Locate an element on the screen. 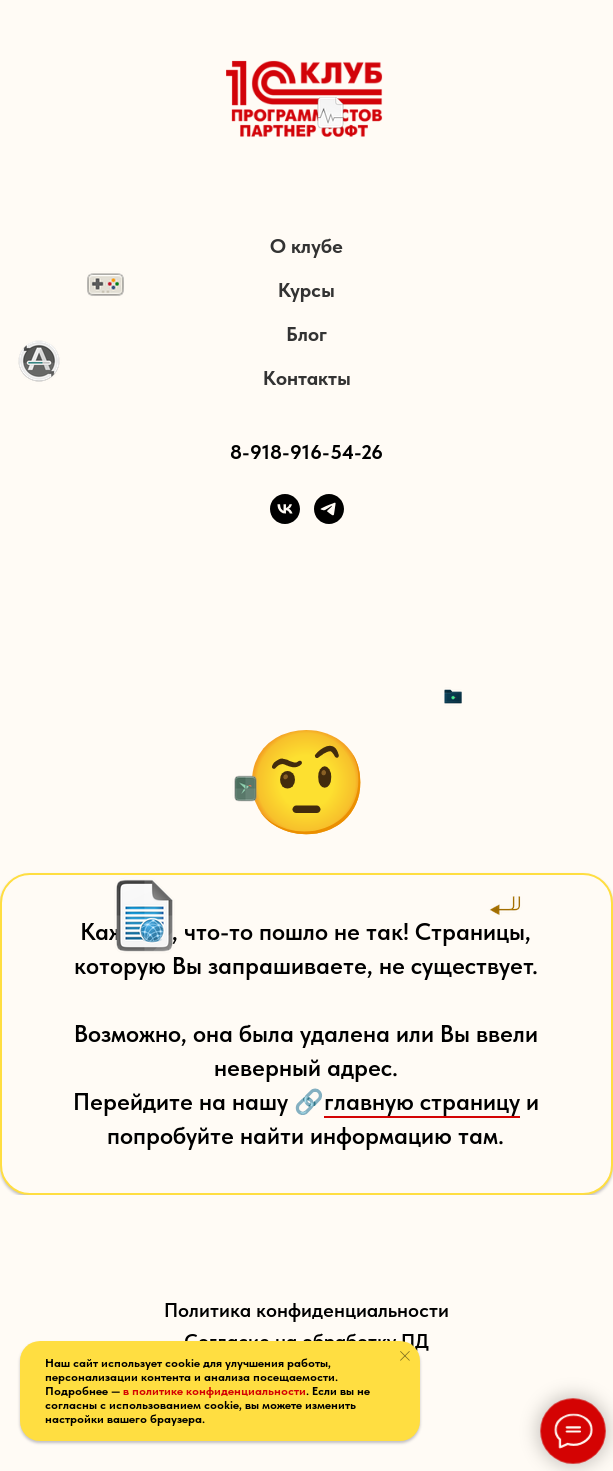 This screenshot has height=1471, width=613. check for available software updates is located at coordinates (39, 361).